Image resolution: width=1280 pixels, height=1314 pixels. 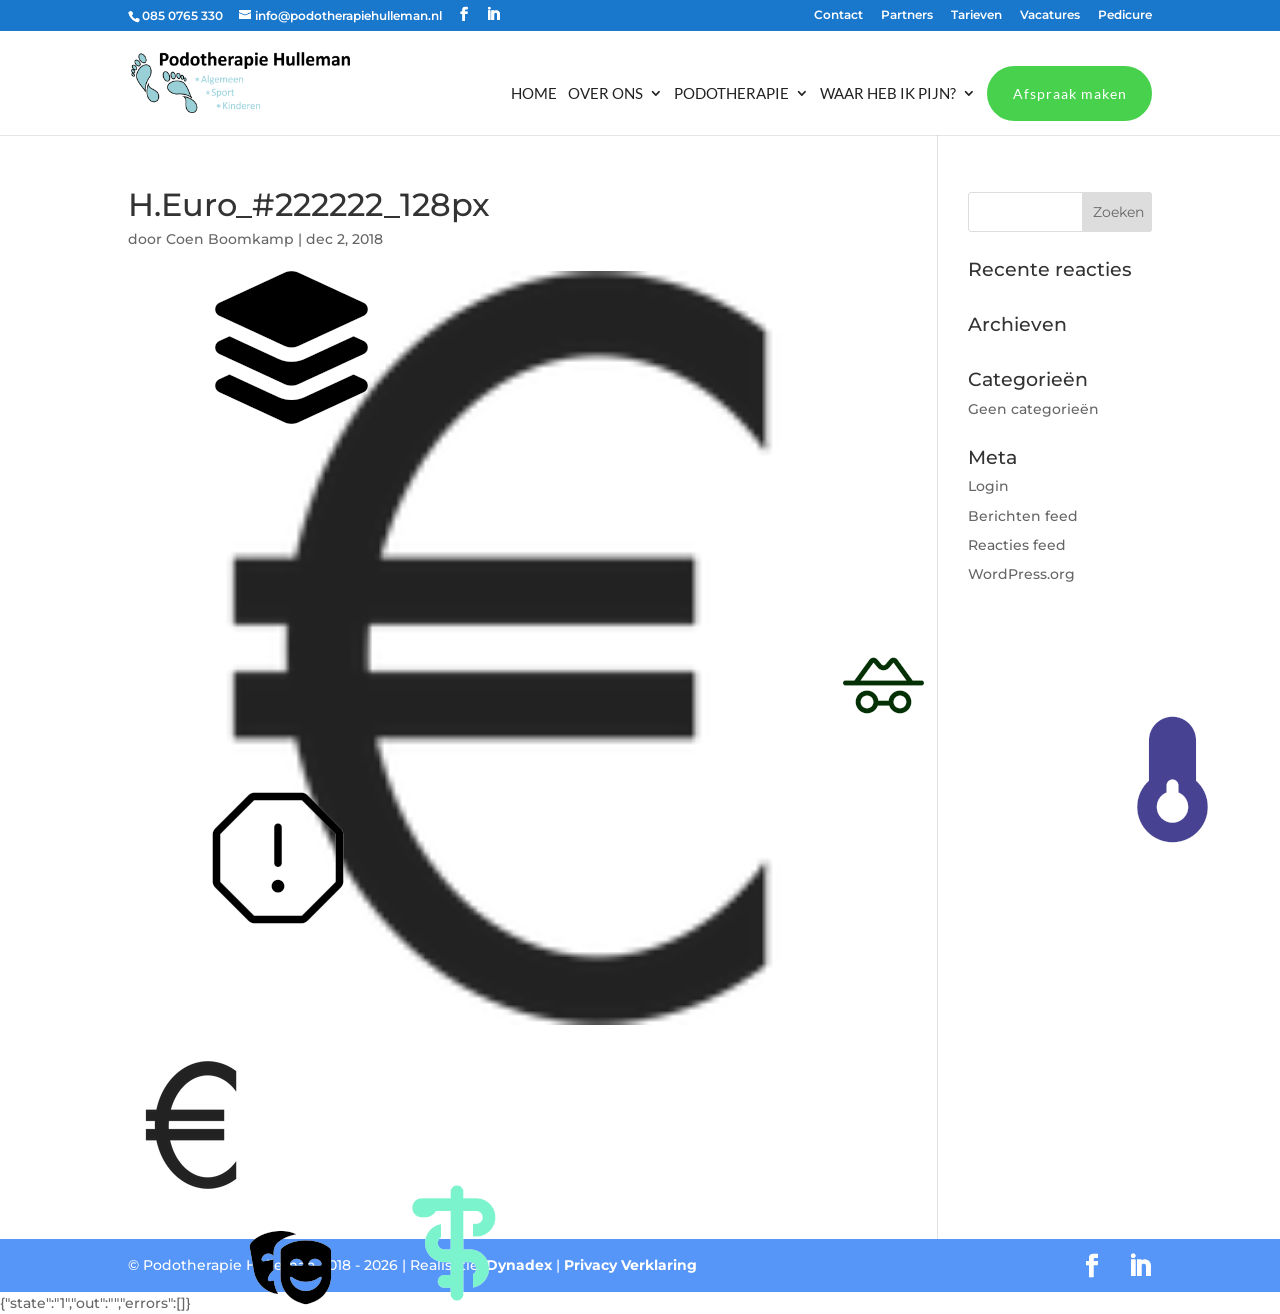 What do you see at coordinates (291, 347) in the screenshot?
I see `view or manage layers` at bounding box center [291, 347].